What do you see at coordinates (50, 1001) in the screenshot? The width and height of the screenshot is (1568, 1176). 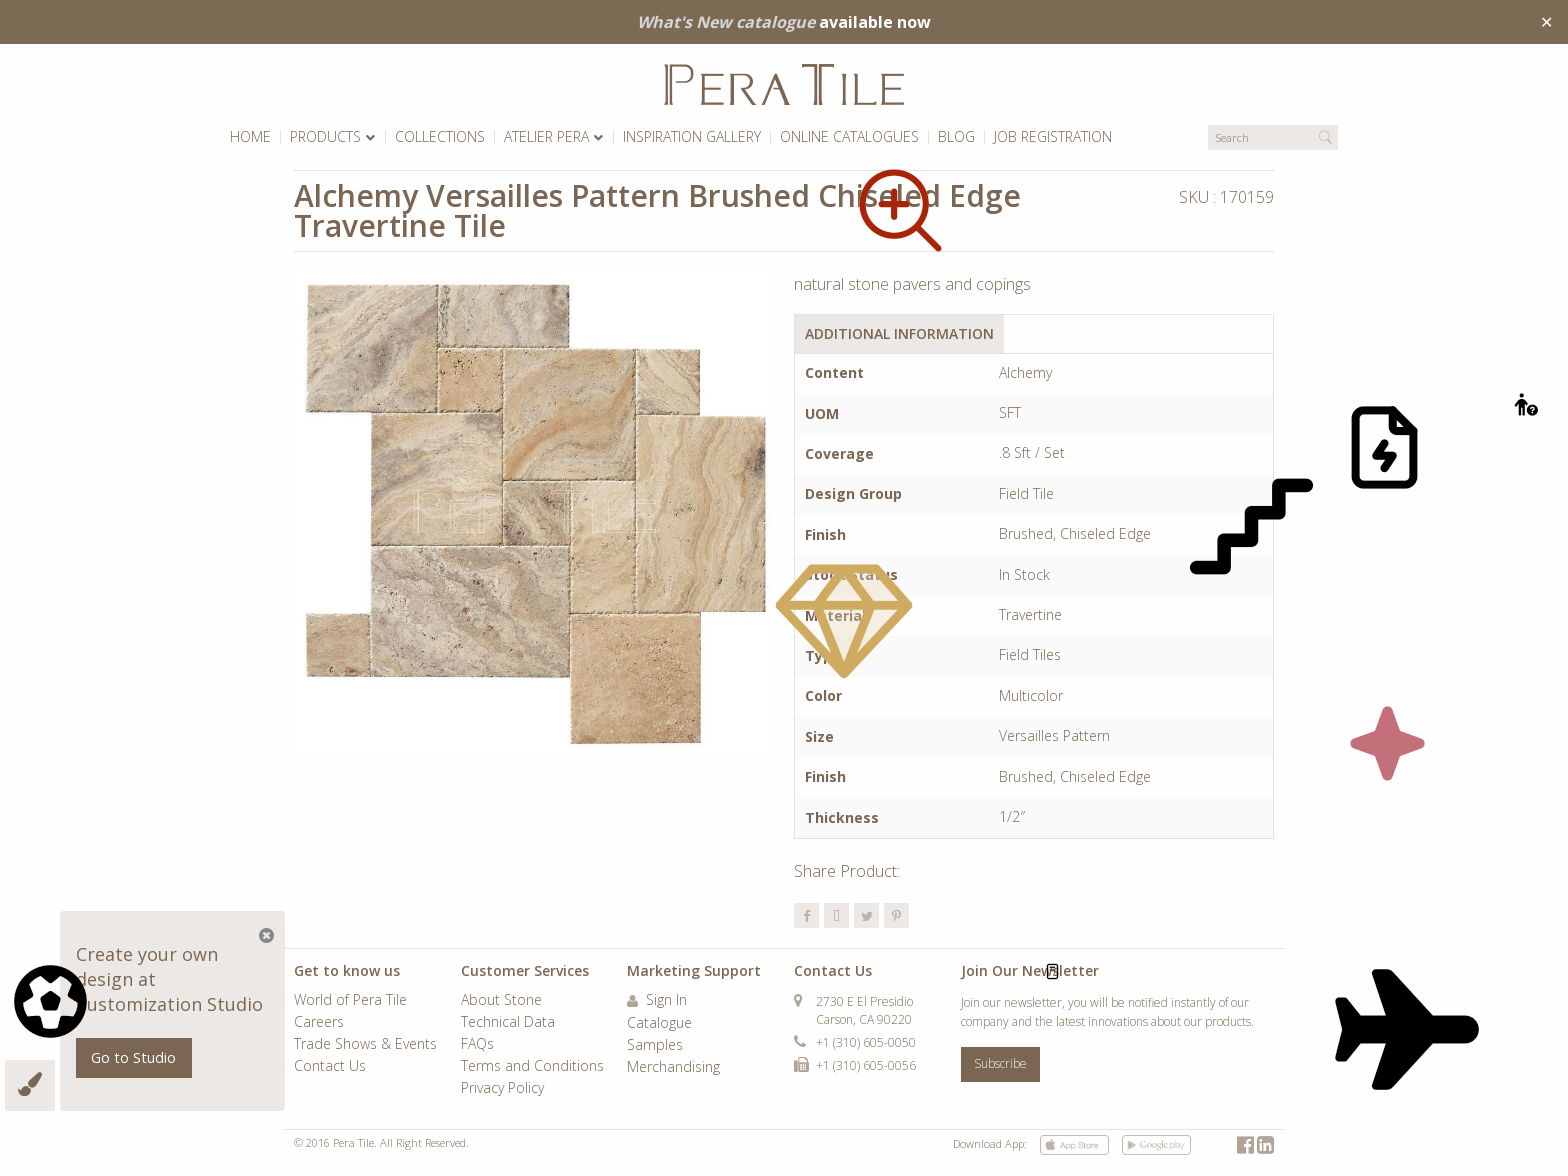 I see `access sports or soccer-related content` at bounding box center [50, 1001].